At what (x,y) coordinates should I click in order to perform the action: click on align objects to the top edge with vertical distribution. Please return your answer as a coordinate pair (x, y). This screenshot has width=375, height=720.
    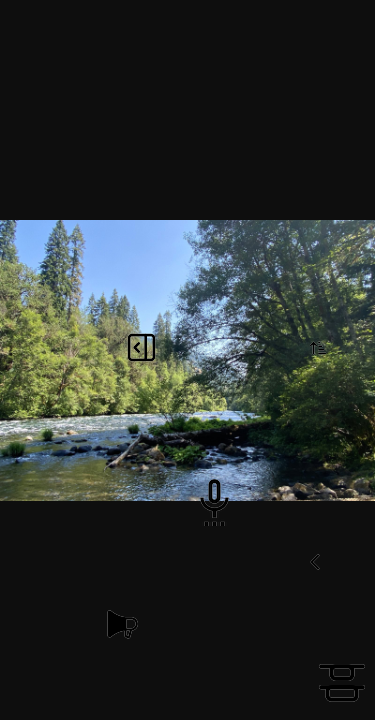
    Looking at the image, I should click on (342, 683).